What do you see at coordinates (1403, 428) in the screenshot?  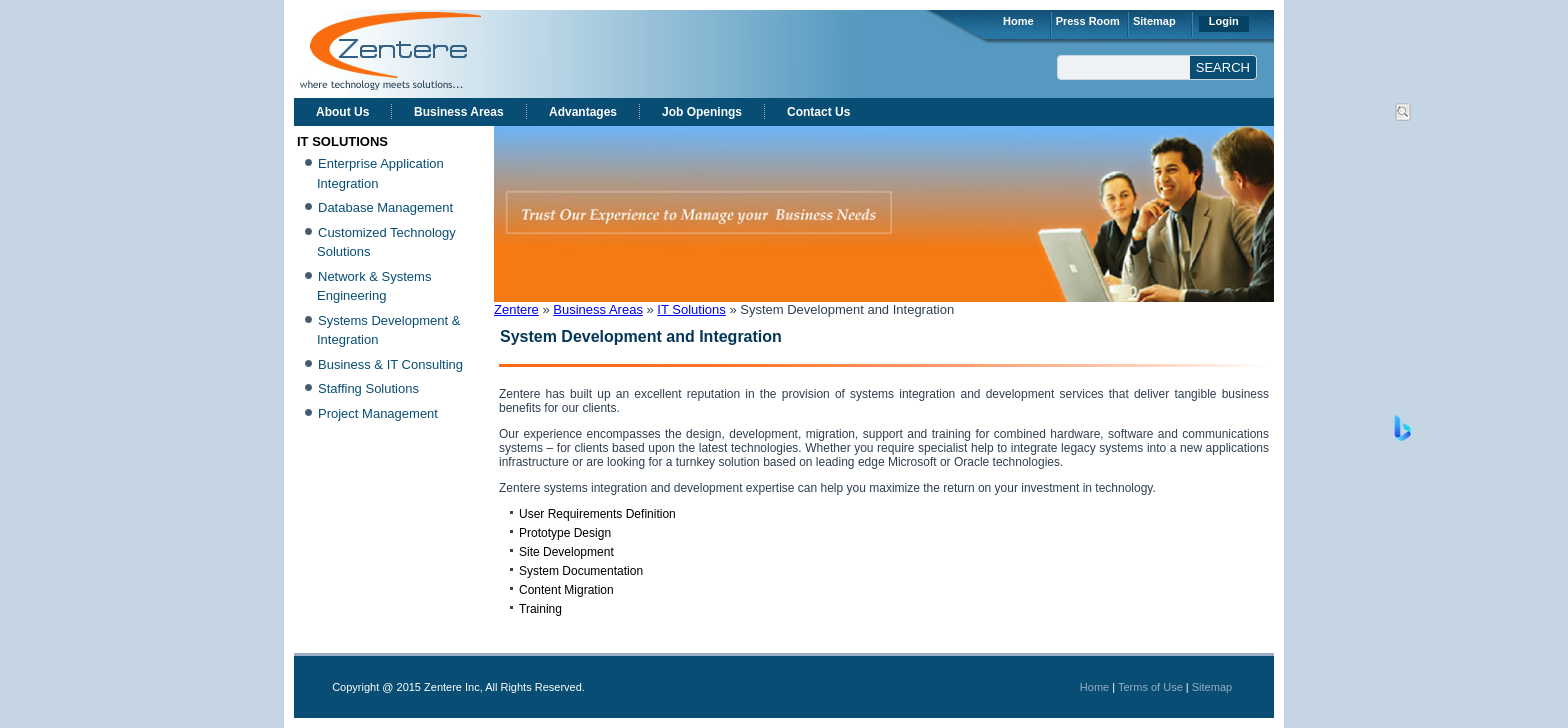 I see `open the Bing search app` at bounding box center [1403, 428].